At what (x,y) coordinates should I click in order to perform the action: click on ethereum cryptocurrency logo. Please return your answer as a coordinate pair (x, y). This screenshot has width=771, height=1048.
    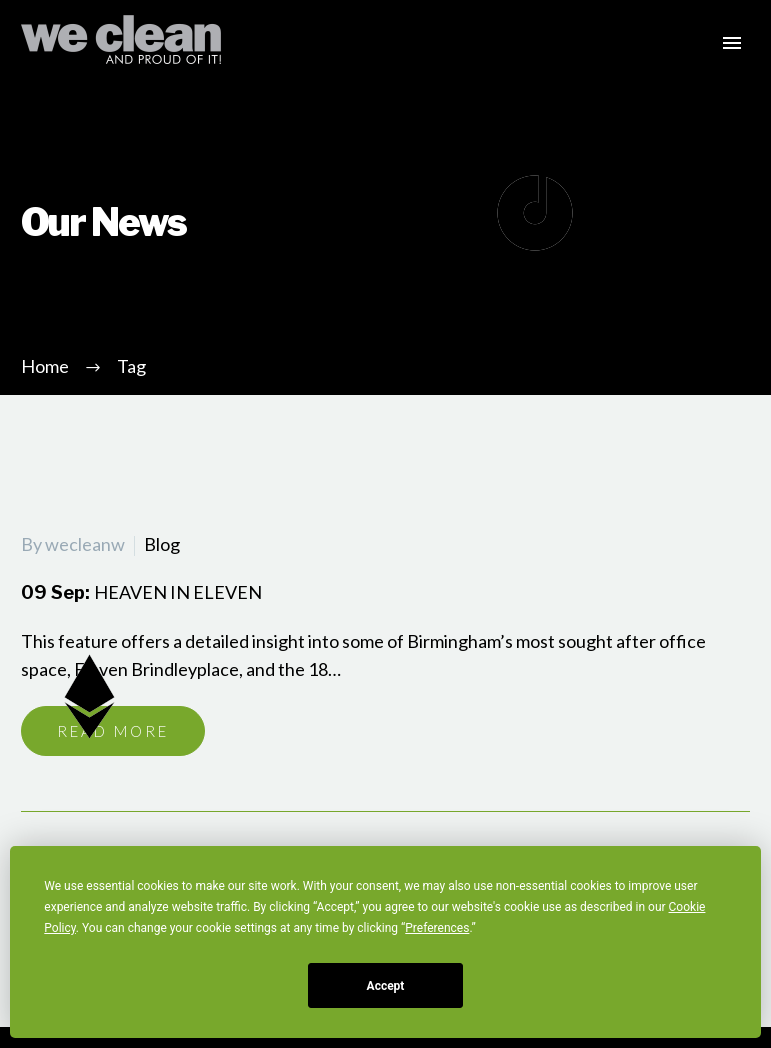
    Looking at the image, I should click on (89, 696).